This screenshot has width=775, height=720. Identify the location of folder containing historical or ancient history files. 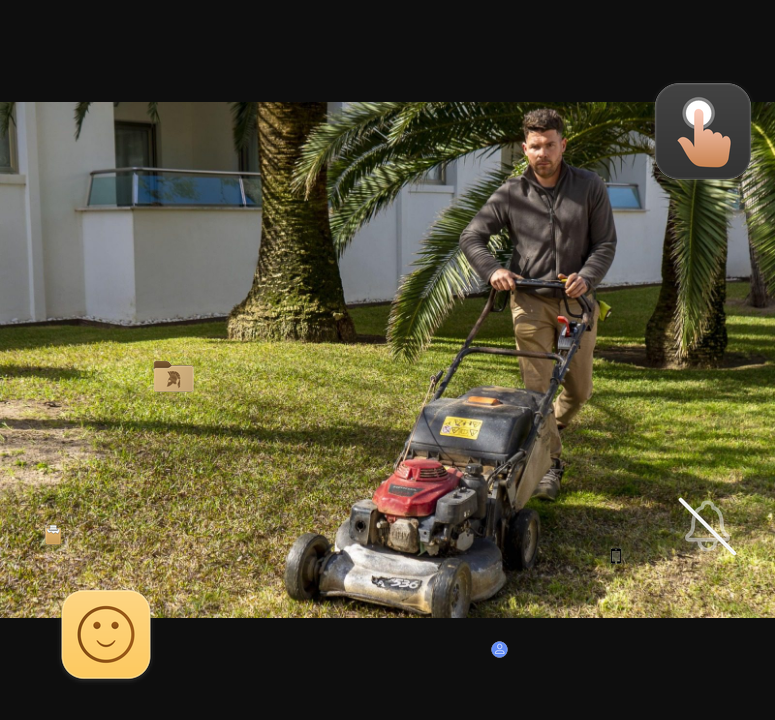
(173, 377).